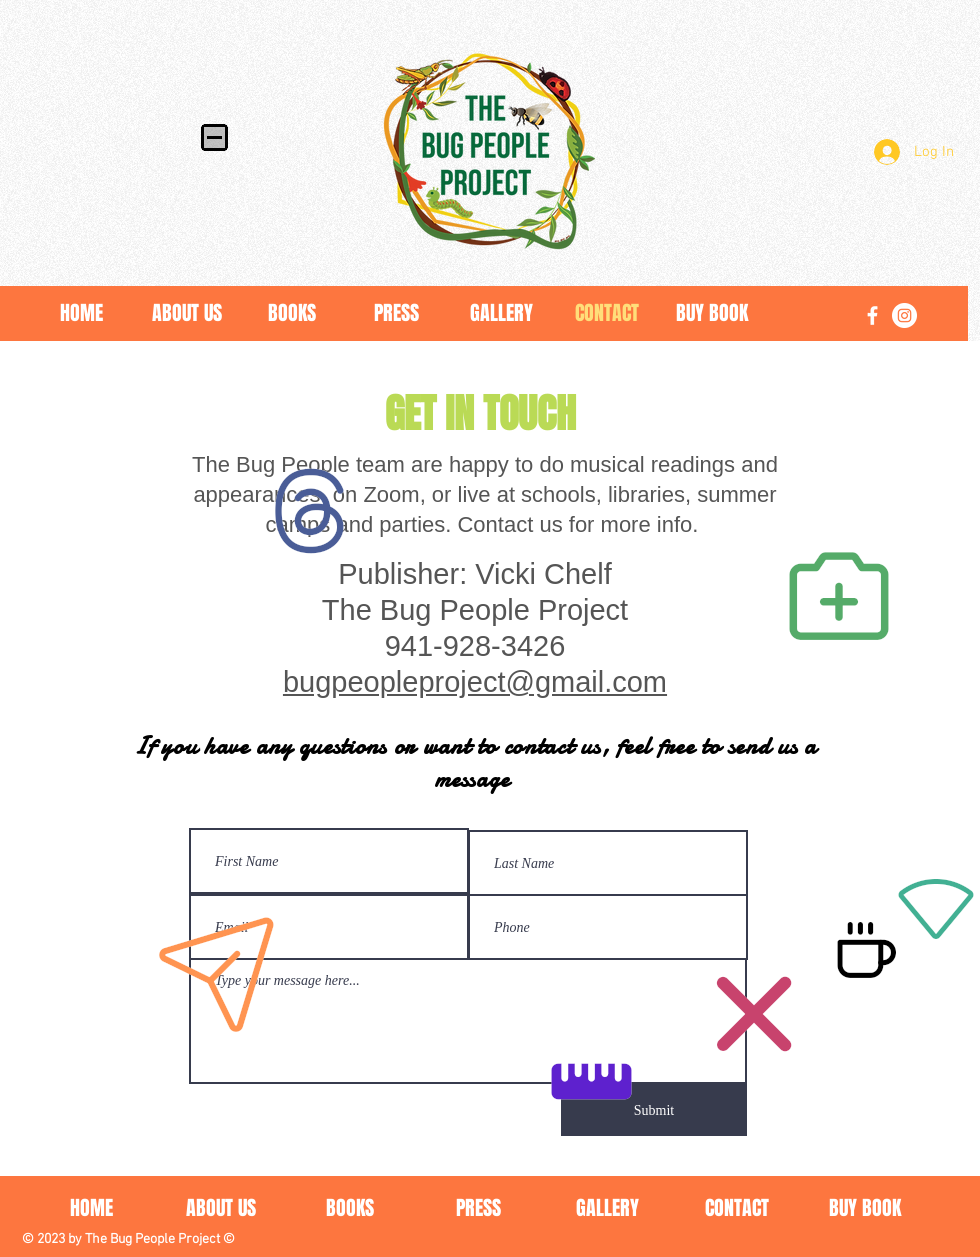  I want to click on find nearby coffee shops or cafes, so click(865, 952).